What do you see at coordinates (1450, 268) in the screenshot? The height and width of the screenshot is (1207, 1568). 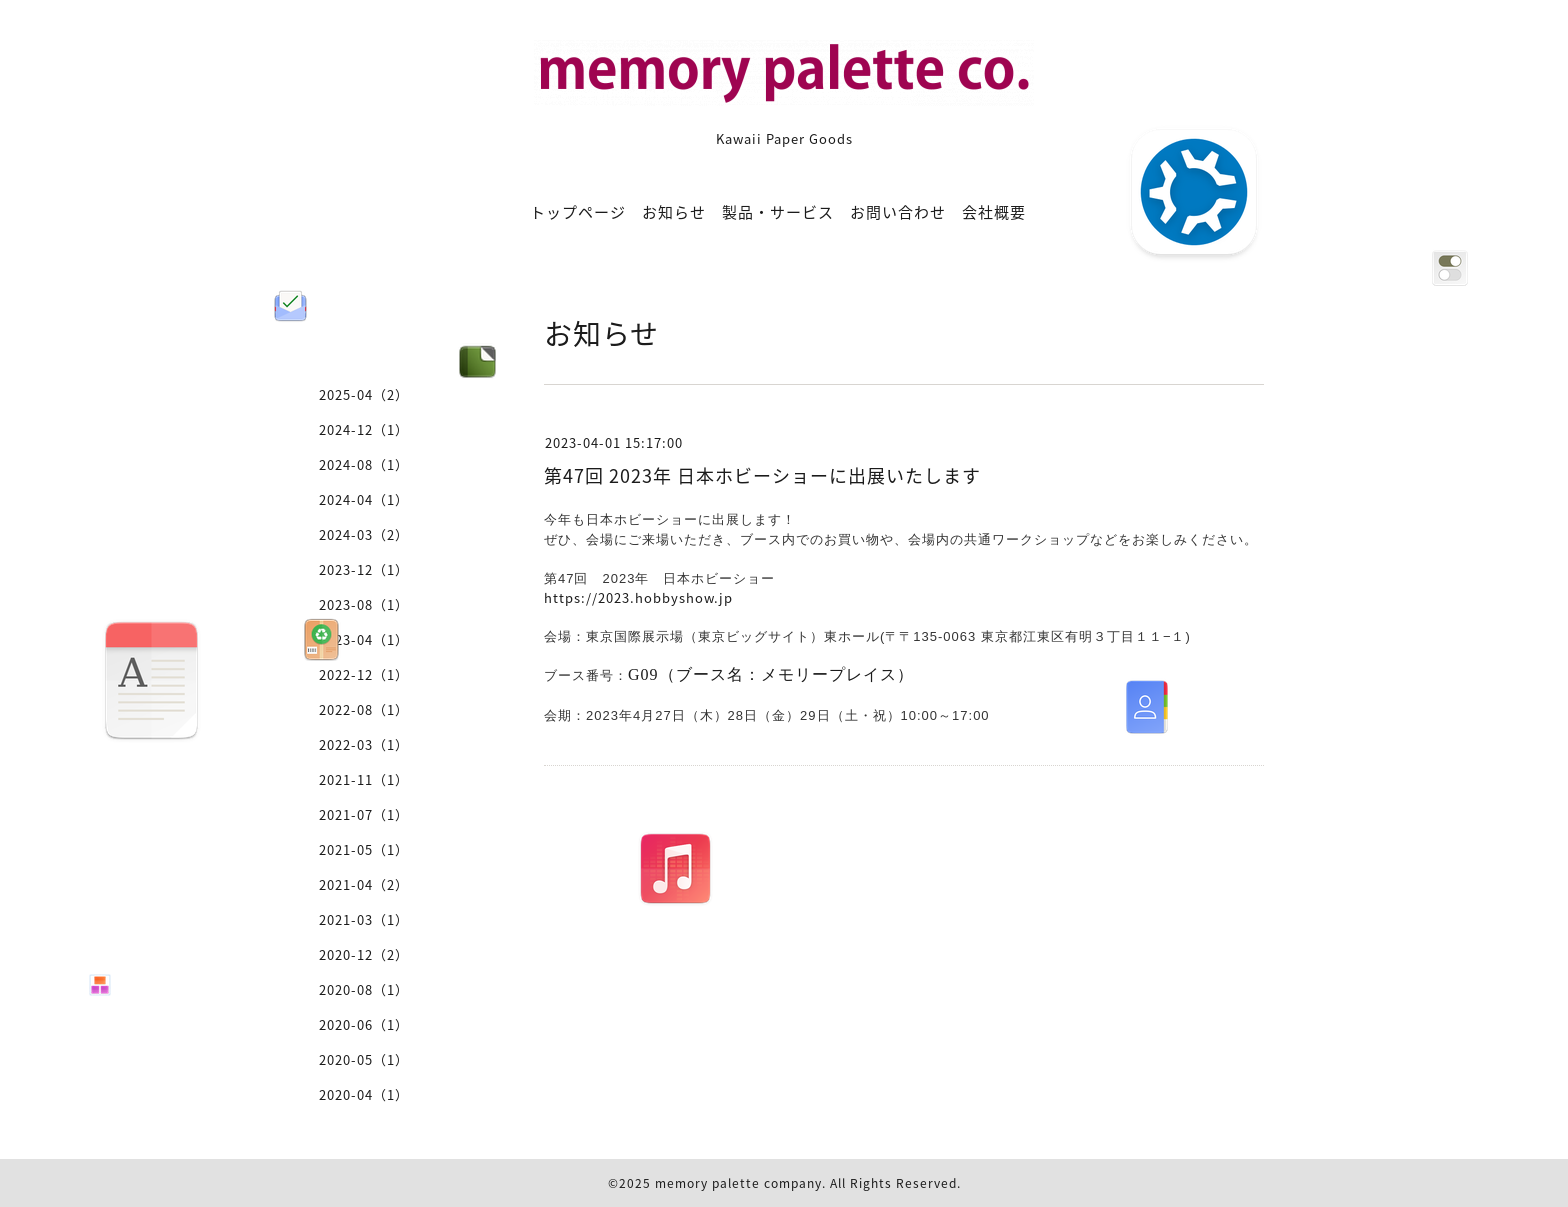 I see `open system tweaks or customization settings` at bounding box center [1450, 268].